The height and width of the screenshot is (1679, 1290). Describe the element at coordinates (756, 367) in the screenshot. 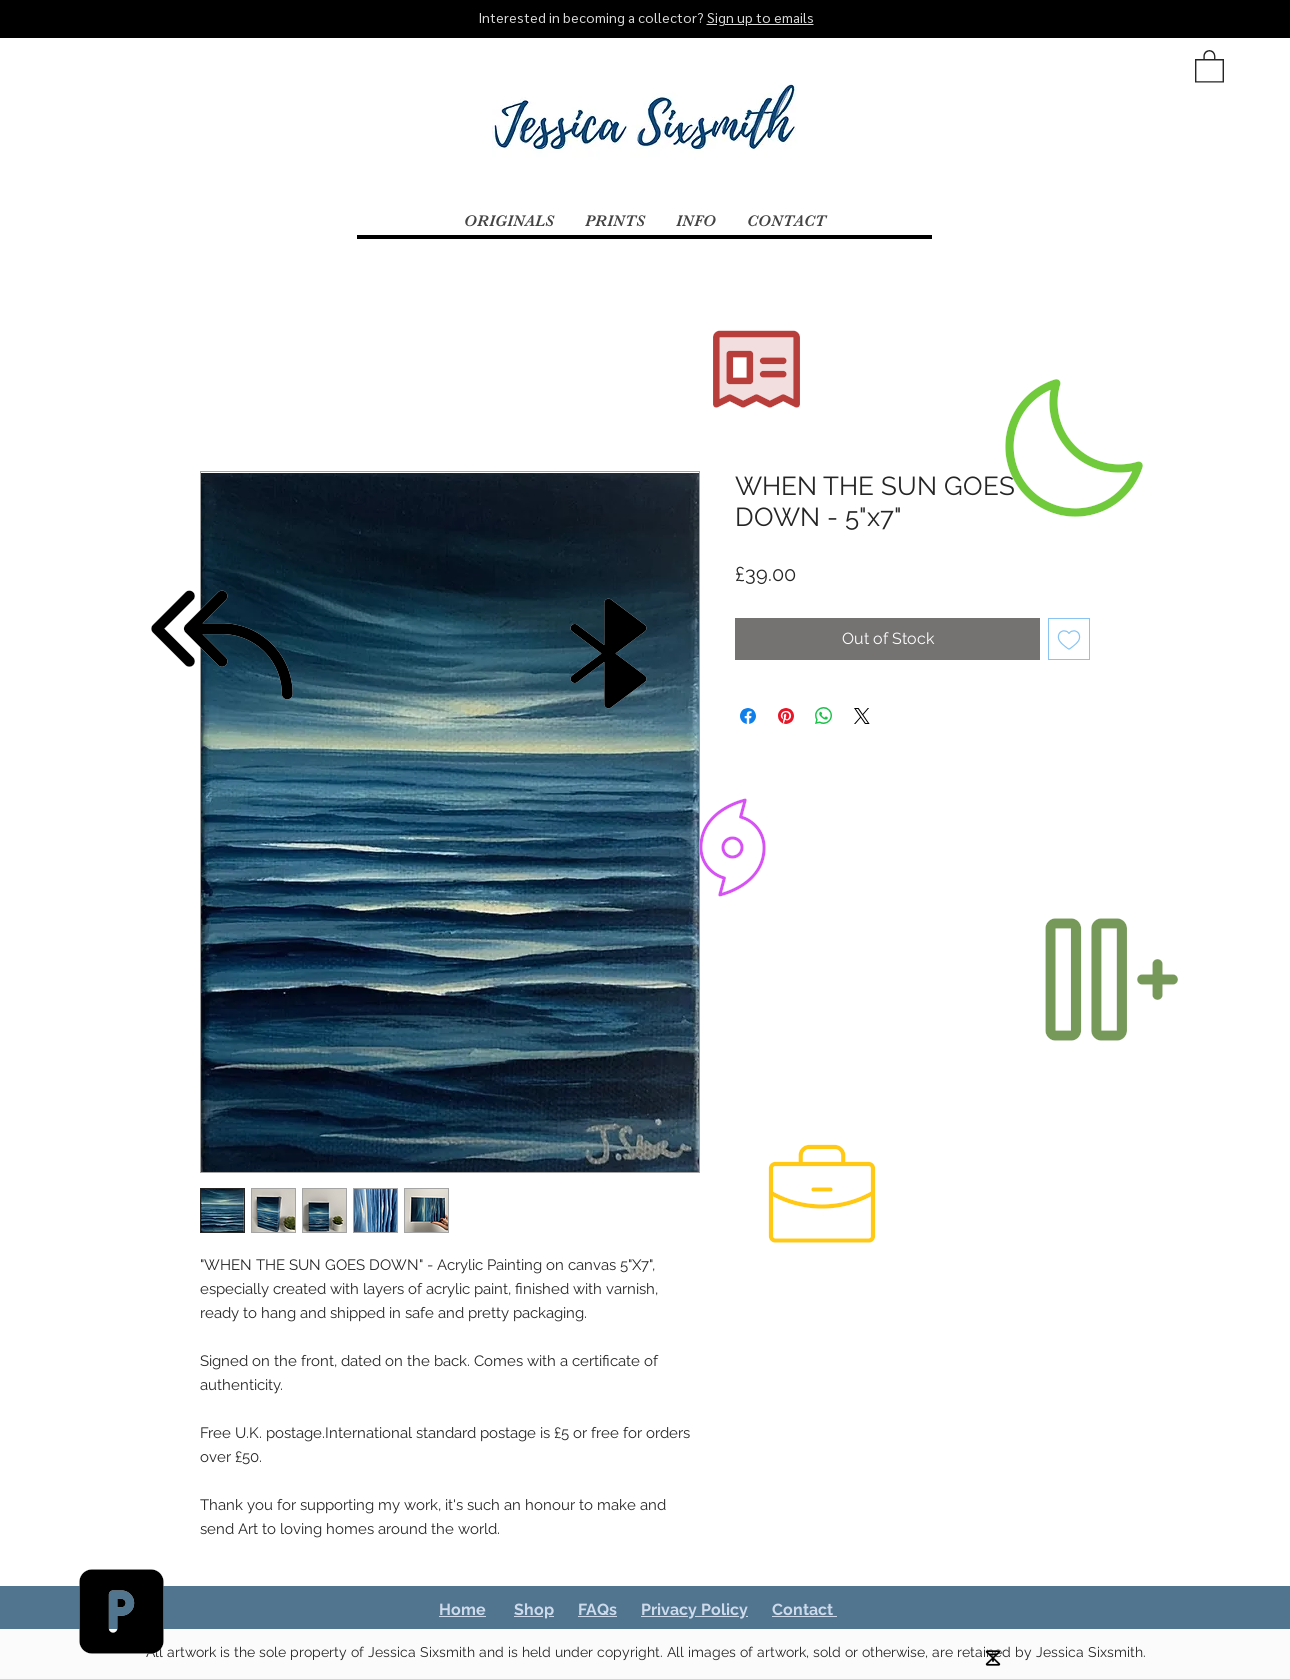

I see `view news article or clipping` at that location.